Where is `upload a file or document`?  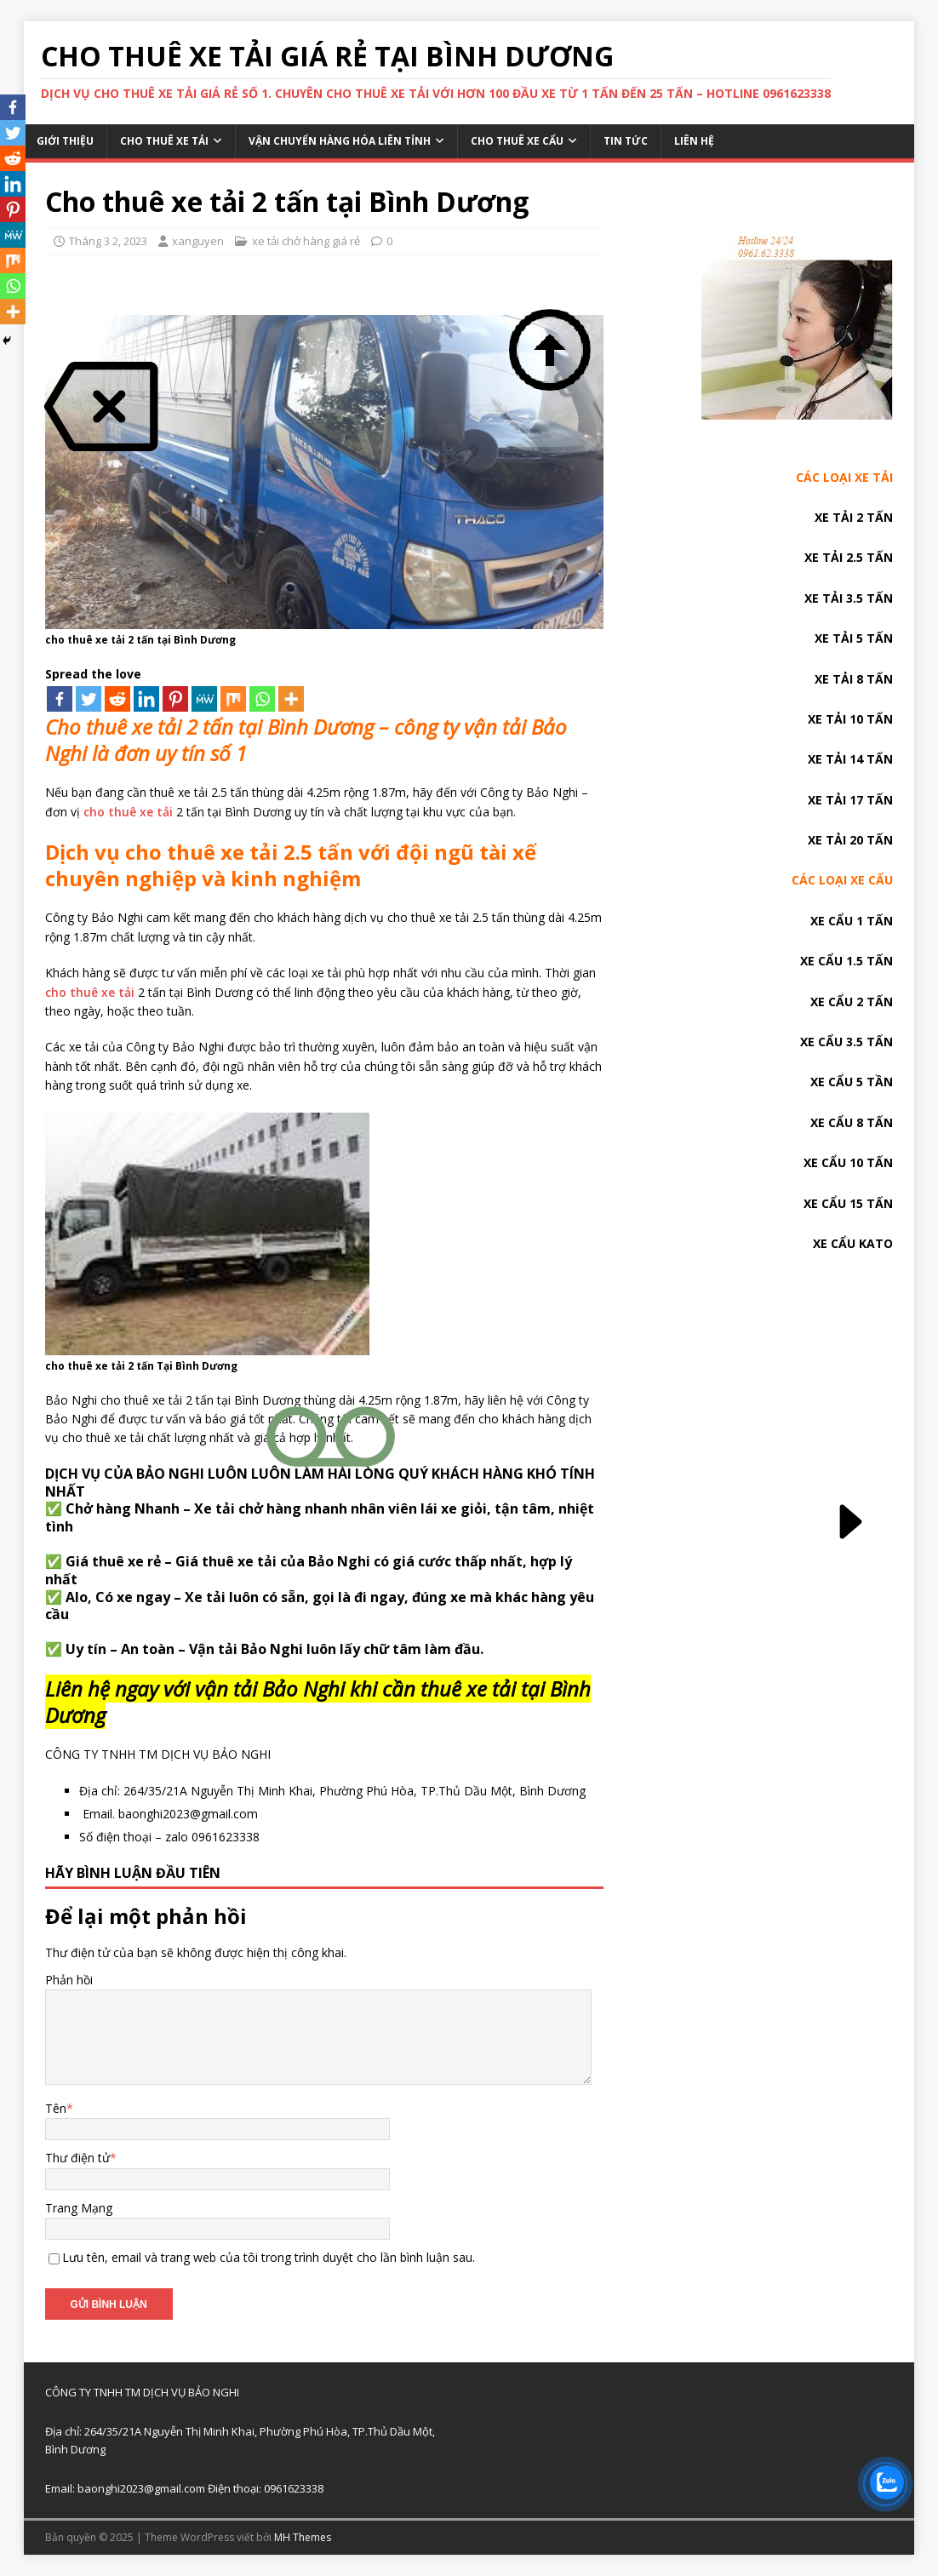 upload a file or document is located at coordinates (550, 350).